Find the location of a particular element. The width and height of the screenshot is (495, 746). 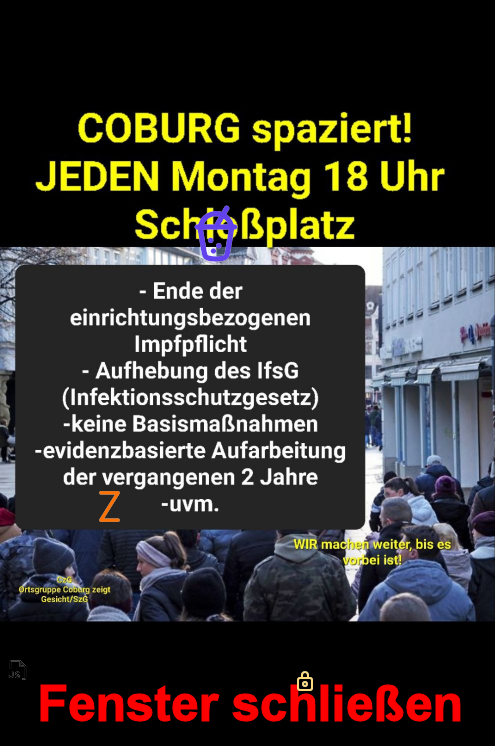

indicates a locked or secure item is located at coordinates (305, 681).